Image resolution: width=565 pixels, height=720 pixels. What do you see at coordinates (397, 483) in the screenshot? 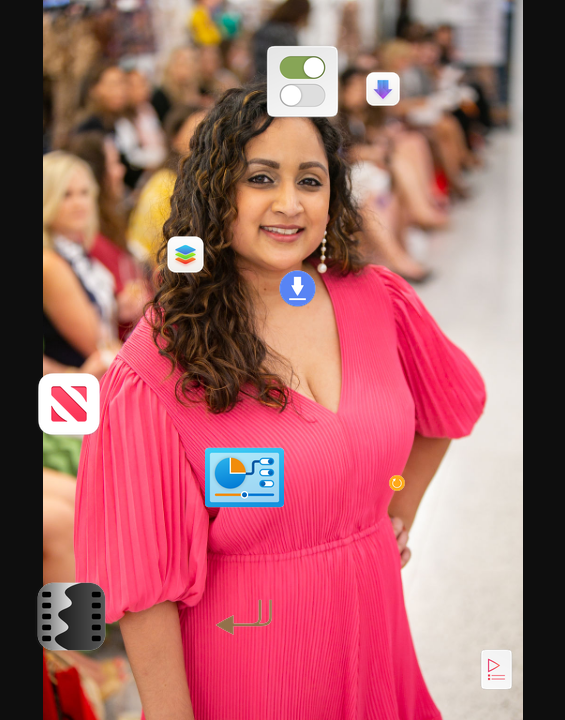
I see `reboot or restart the system` at bounding box center [397, 483].